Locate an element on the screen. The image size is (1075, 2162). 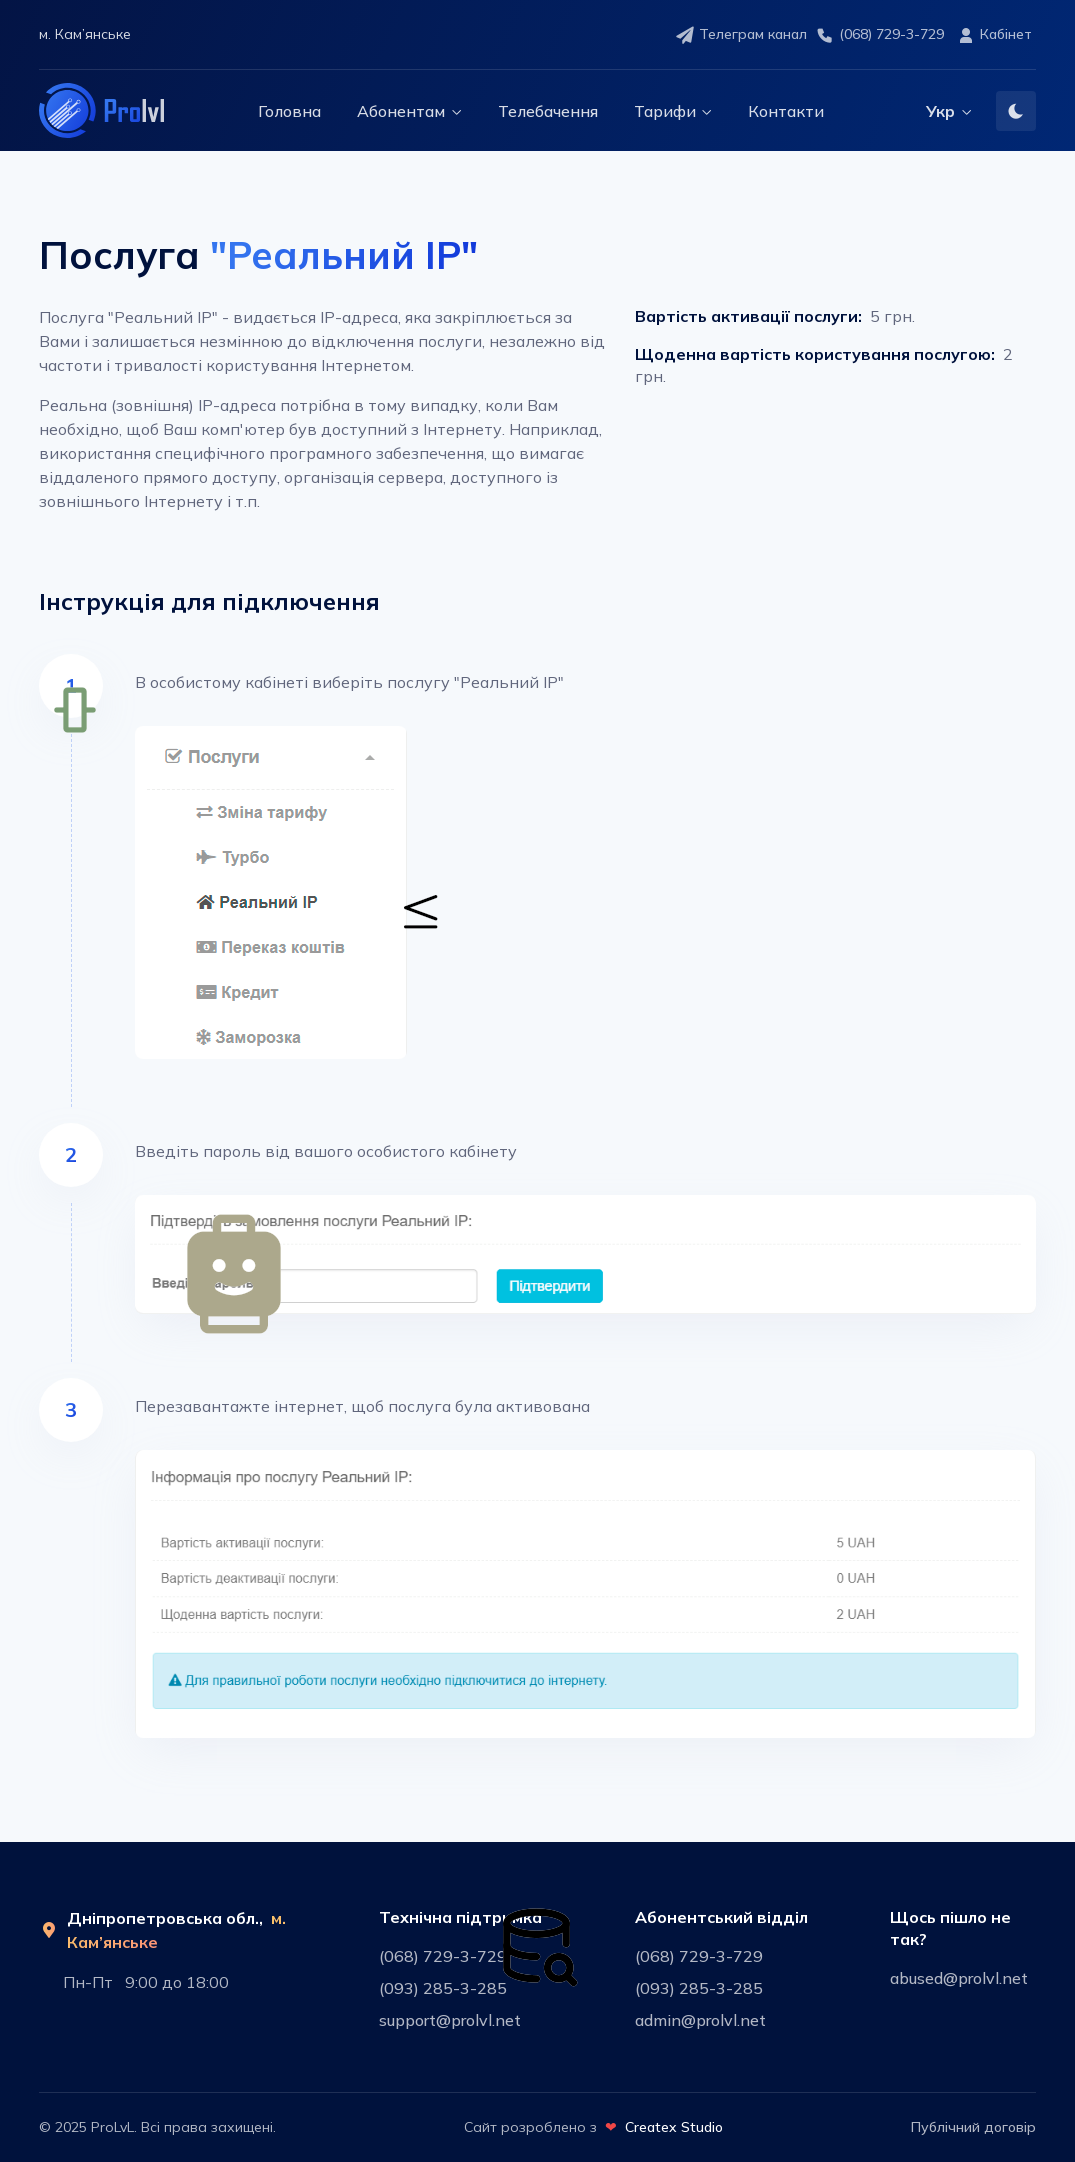
center align object vertically is located at coordinates (75, 710).